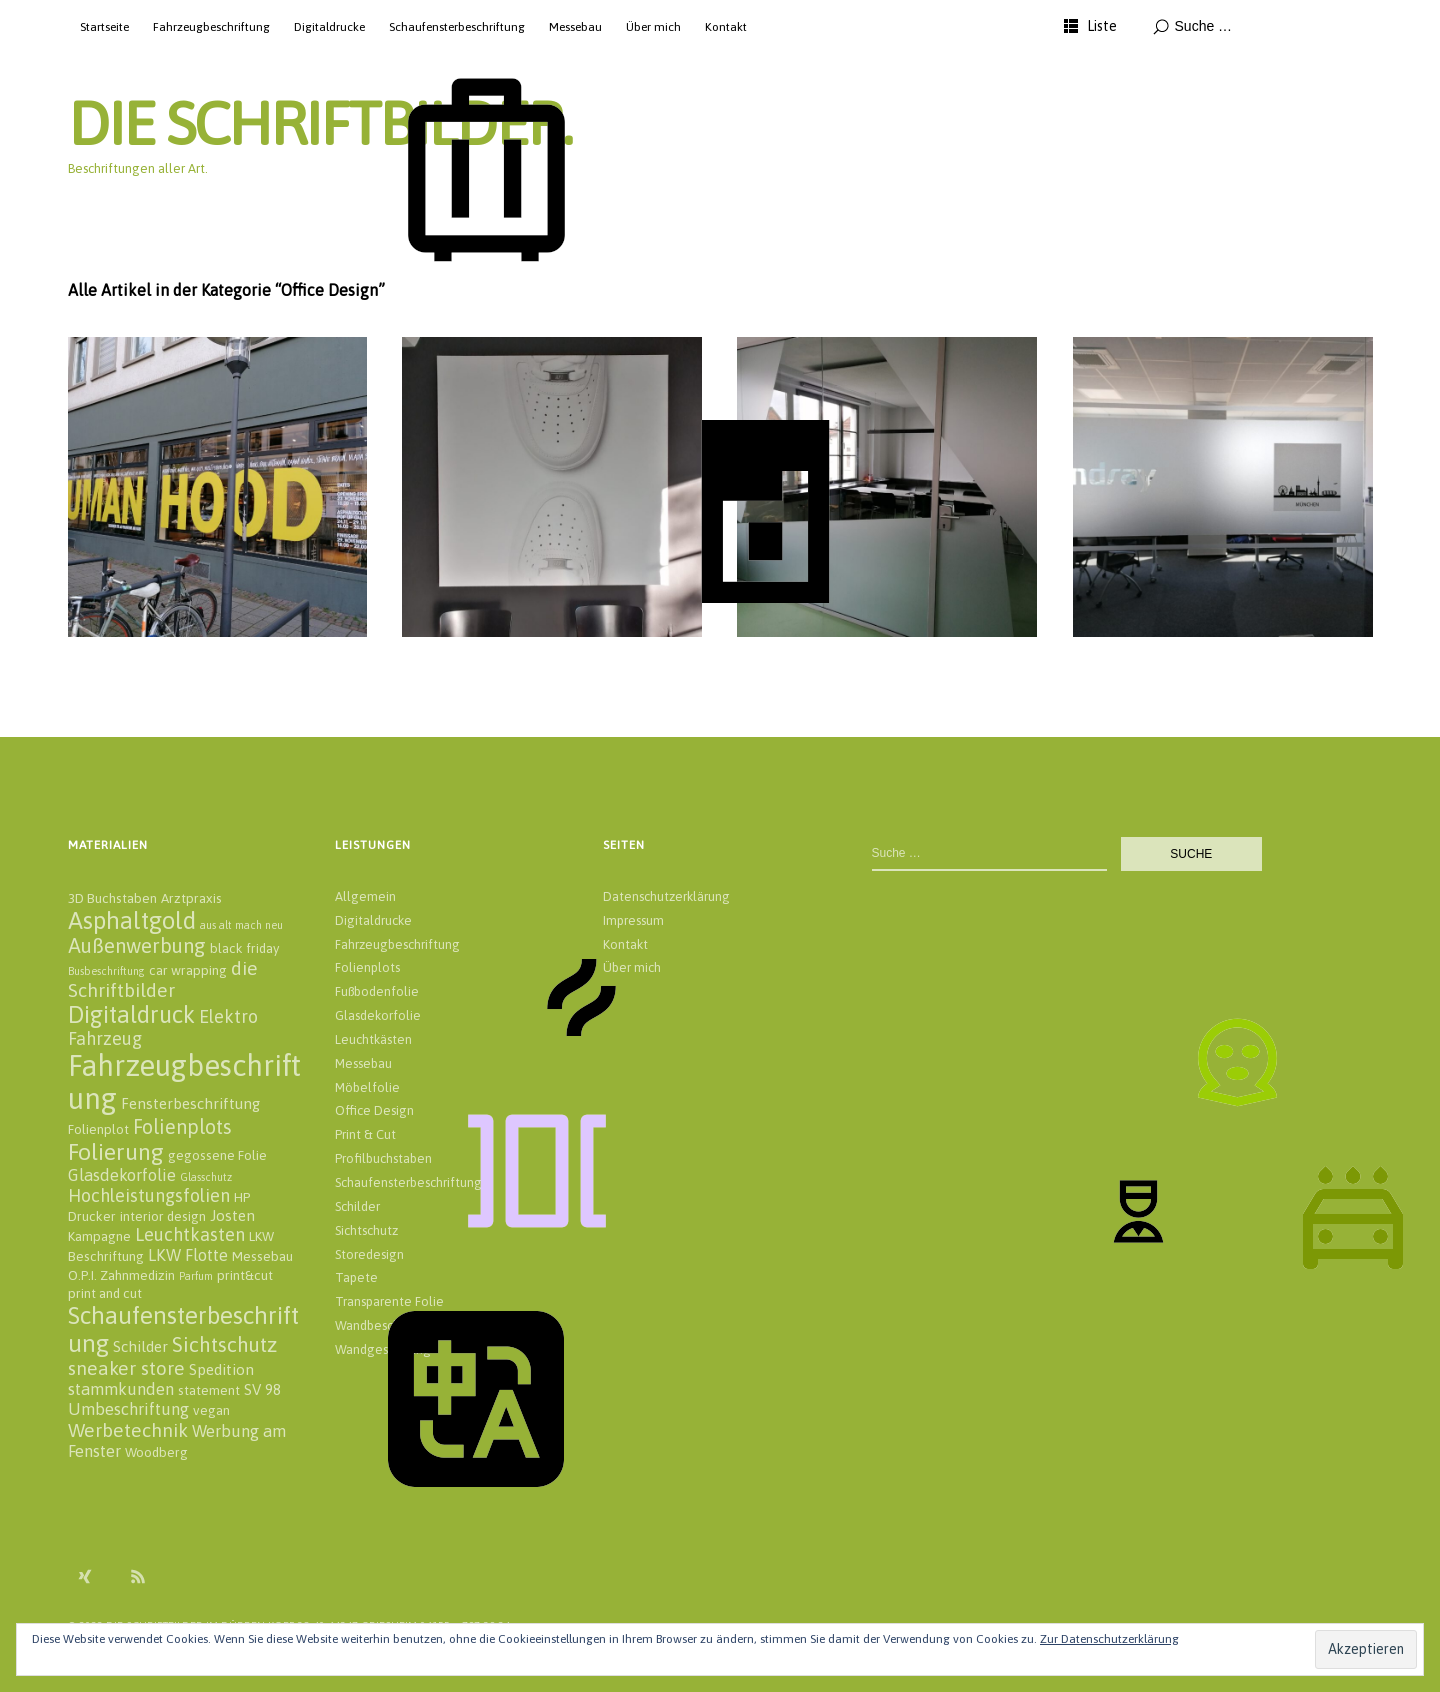  What do you see at coordinates (1138, 1211) in the screenshot?
I see `access nursing or medical staff information` at bounding box center [1138, 1211].